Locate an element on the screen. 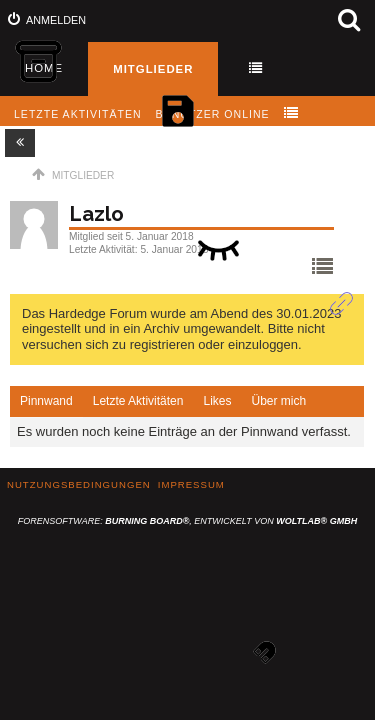 This screenshot has width=375, height=720. copy link to clipboard is located at coordinates (341, 303).